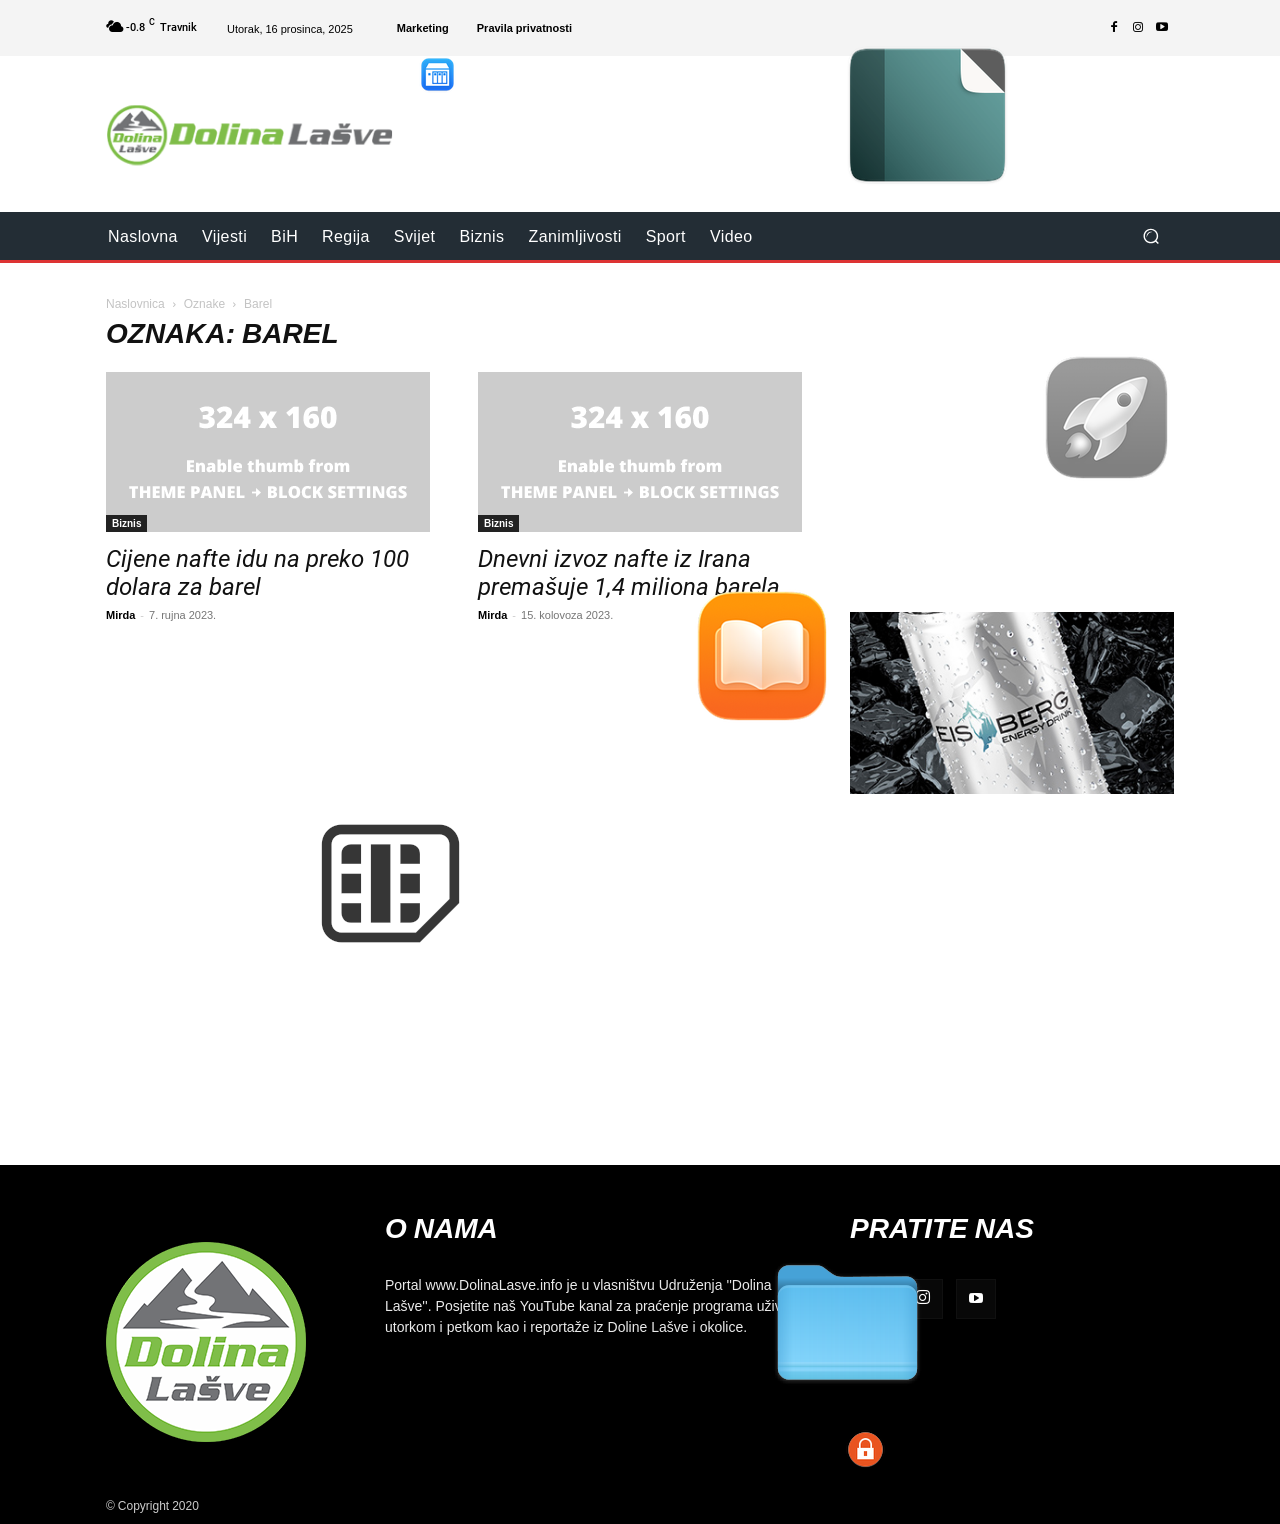 This screenshot has height=1524, width=1280. What do you see at coordinates (927, 109) in the screenshot?
I see `change desktop wallpaper settings` at bounding box center [927, 109].